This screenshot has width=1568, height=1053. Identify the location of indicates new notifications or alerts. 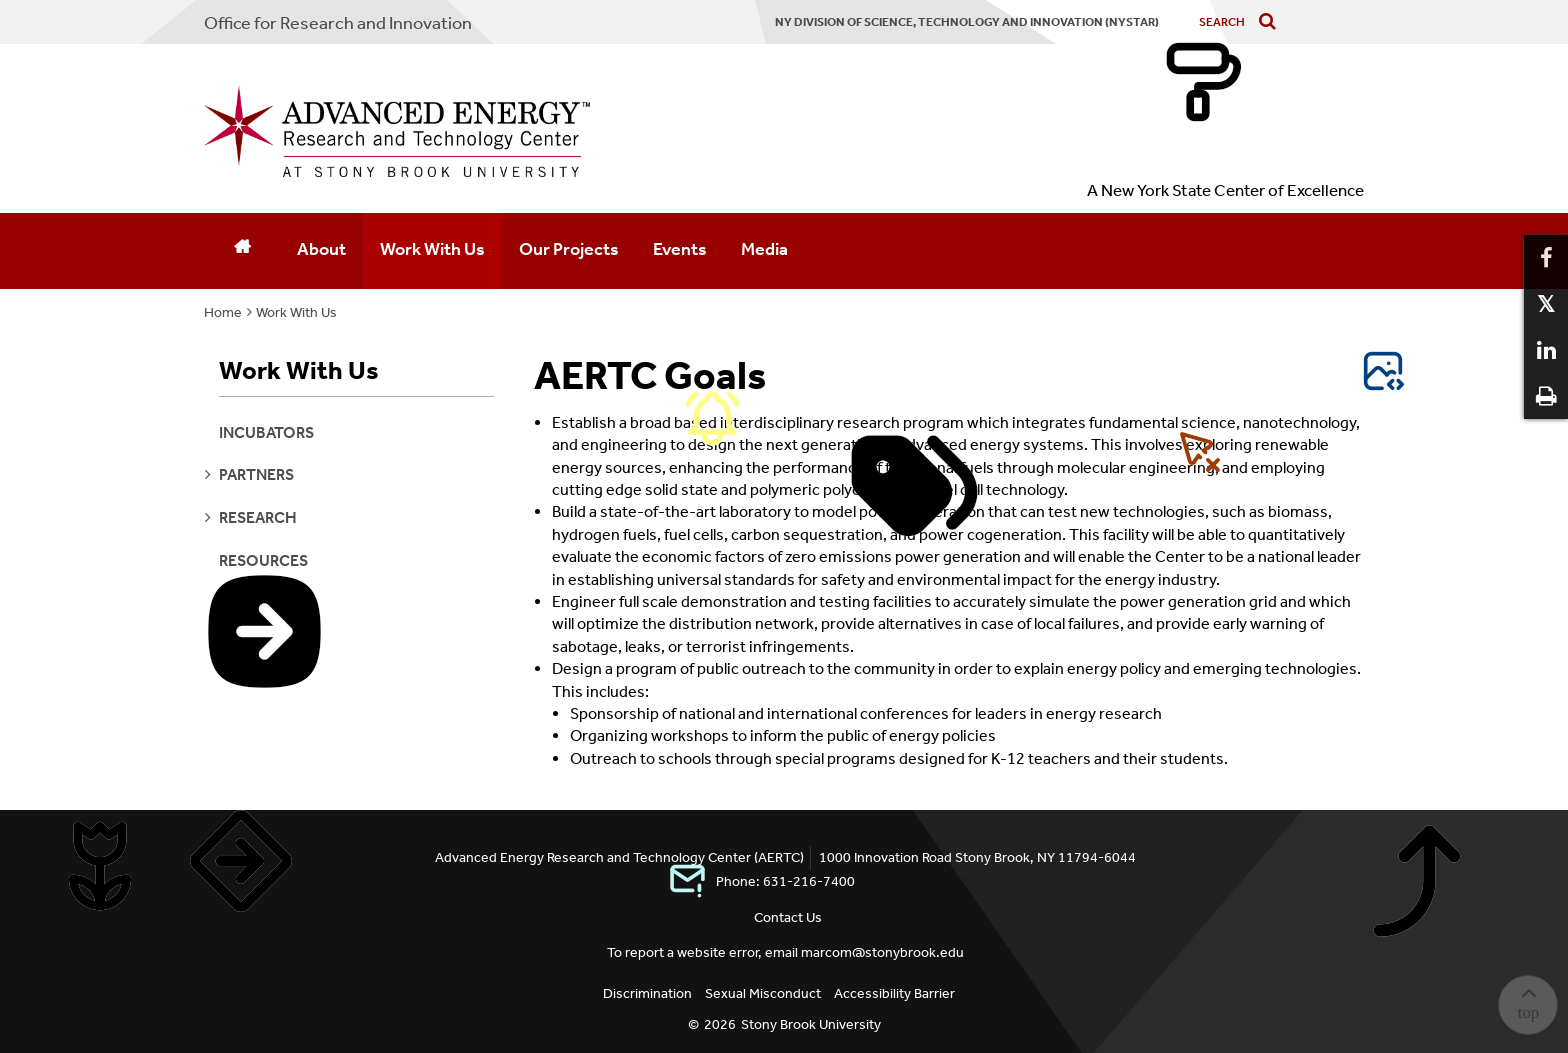
(712, 418).